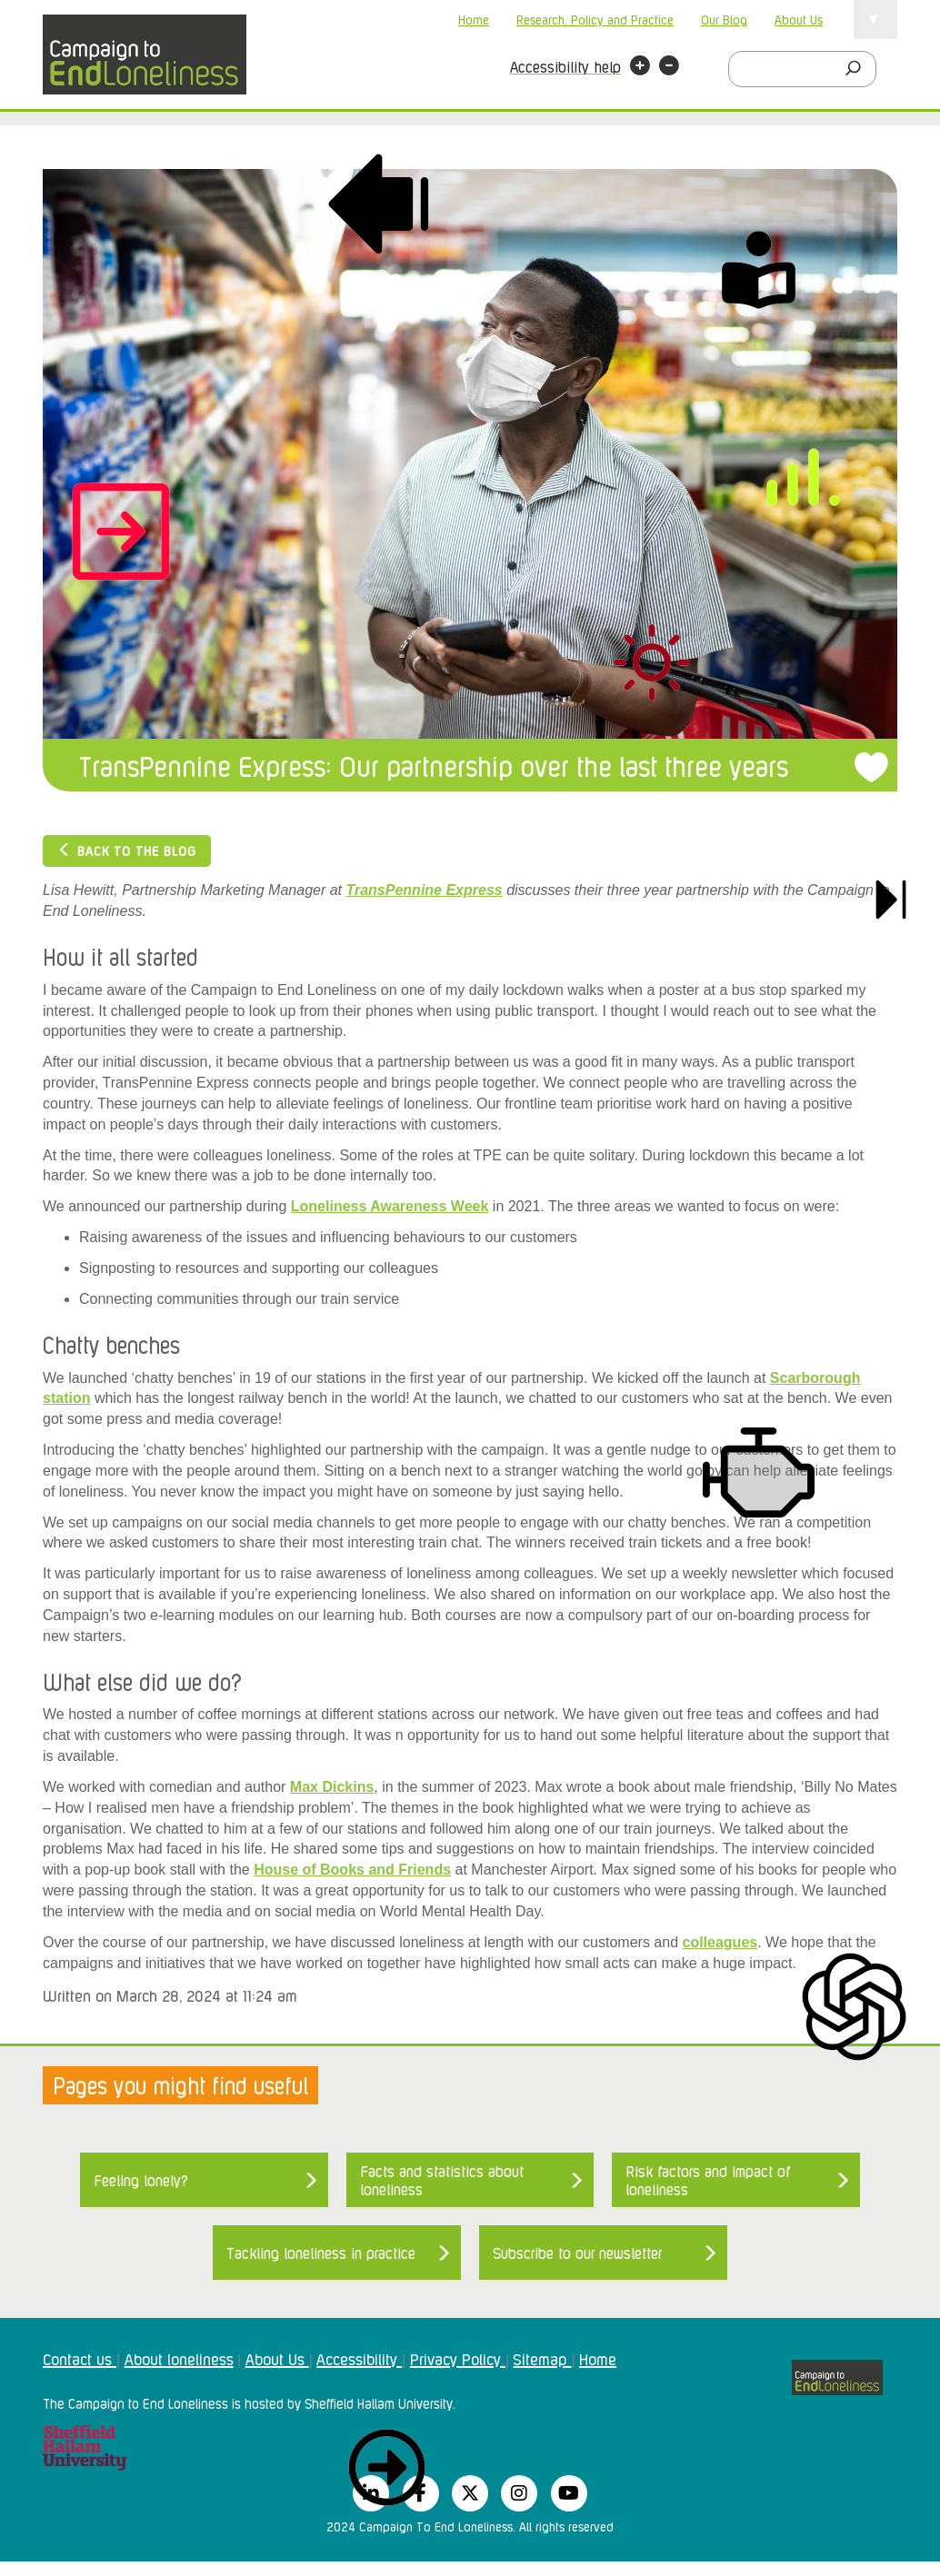  Describe the element at coordinates (121, 532) in the screenshot. I see `navigate to the next page or section` at that location.